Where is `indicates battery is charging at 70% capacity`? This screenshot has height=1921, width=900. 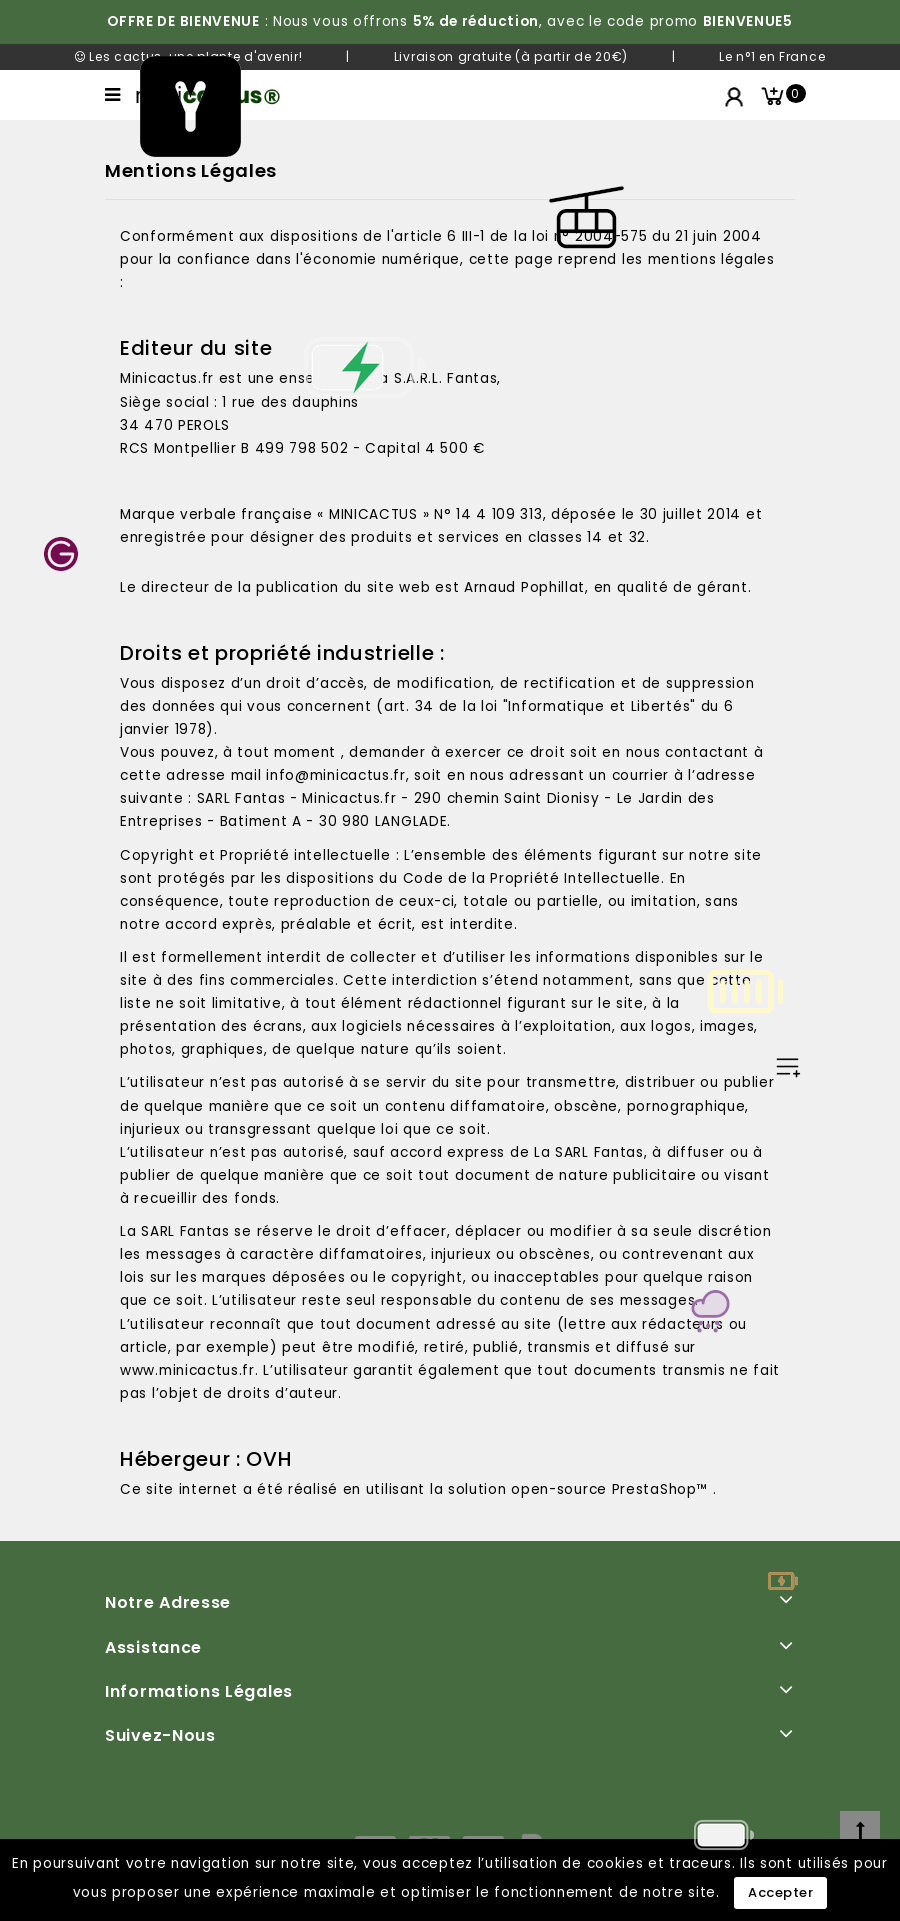
indicates battery is charging at 70% capacity is located at coordinates (364, 367).